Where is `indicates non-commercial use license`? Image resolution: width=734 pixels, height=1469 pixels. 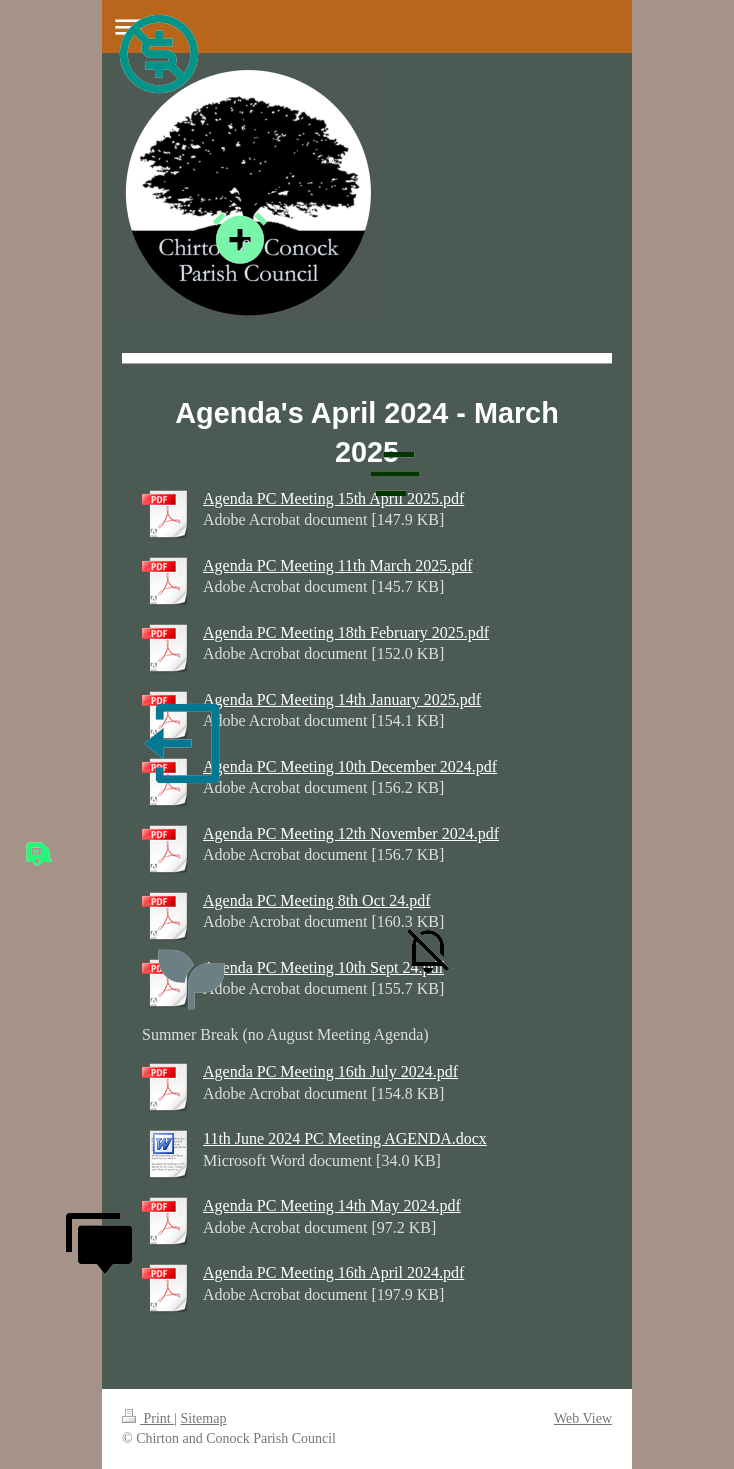
indicates non-commercial use license is located at coordinates (159, 54).